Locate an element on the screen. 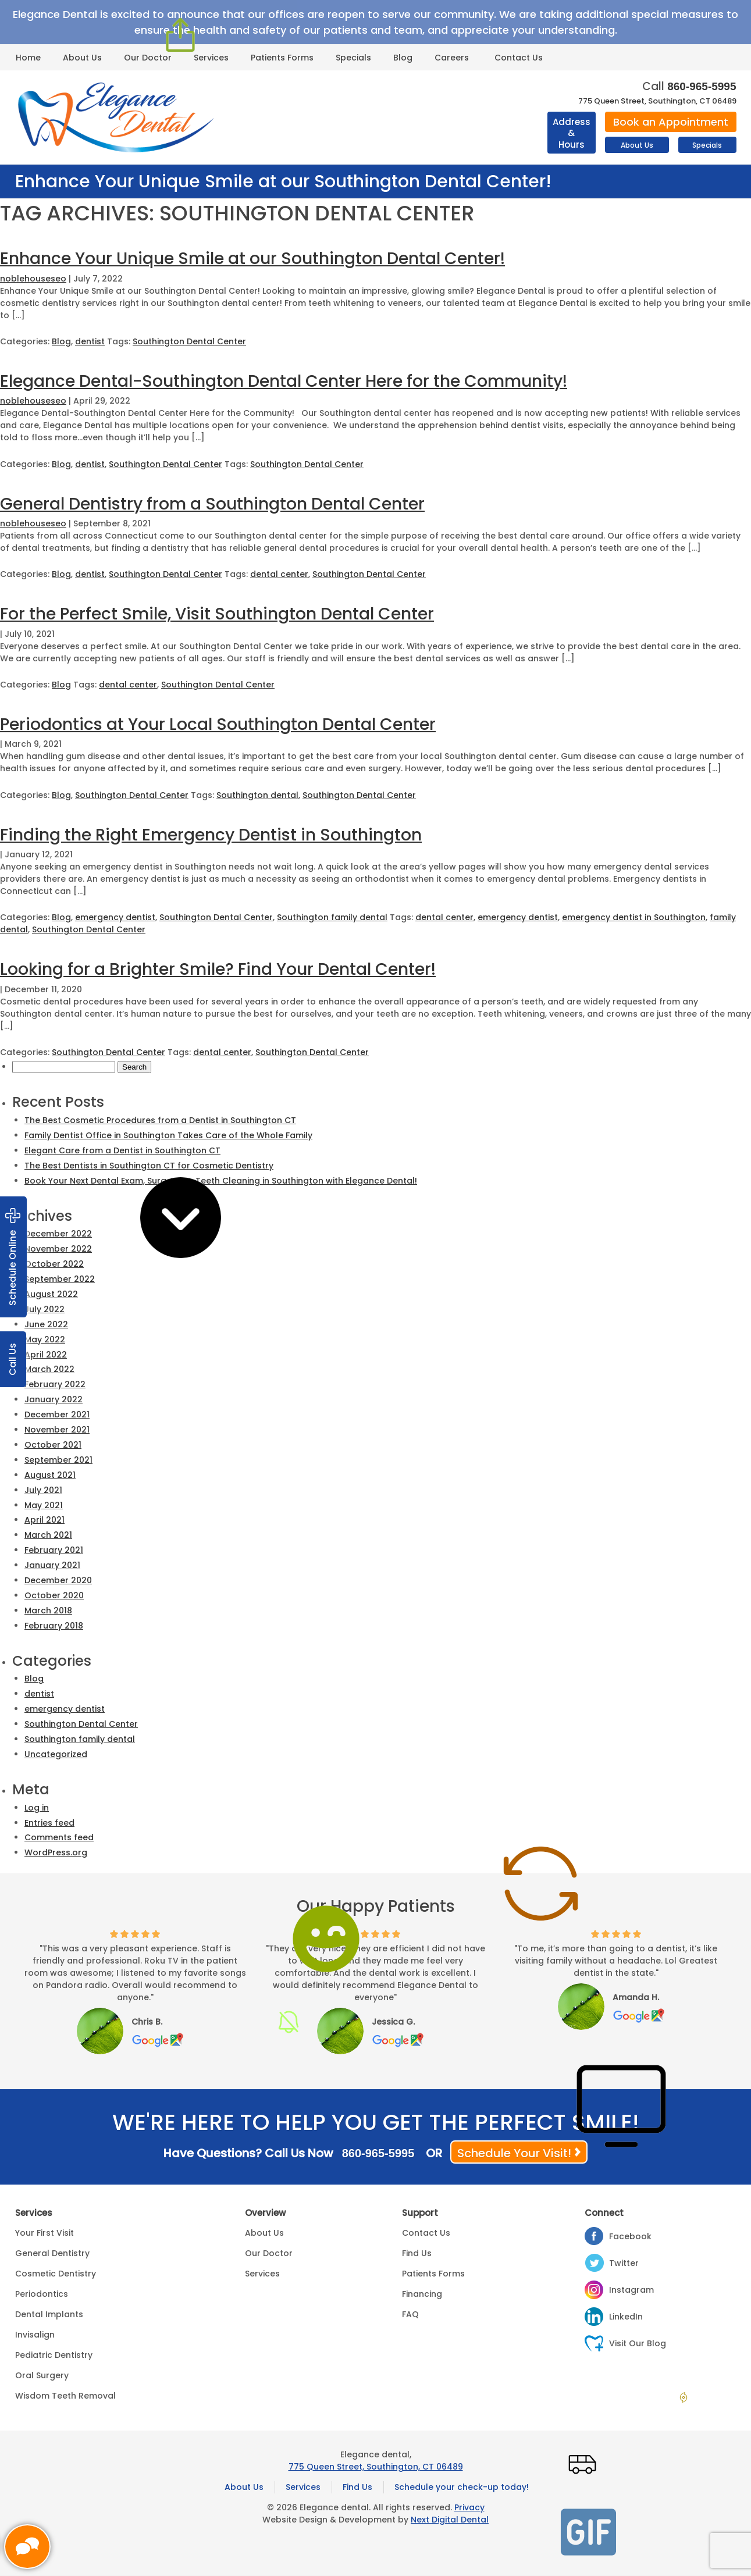 The image size is (751, 2576). insert a GIF into your message is located at coordinates (588, 2532).